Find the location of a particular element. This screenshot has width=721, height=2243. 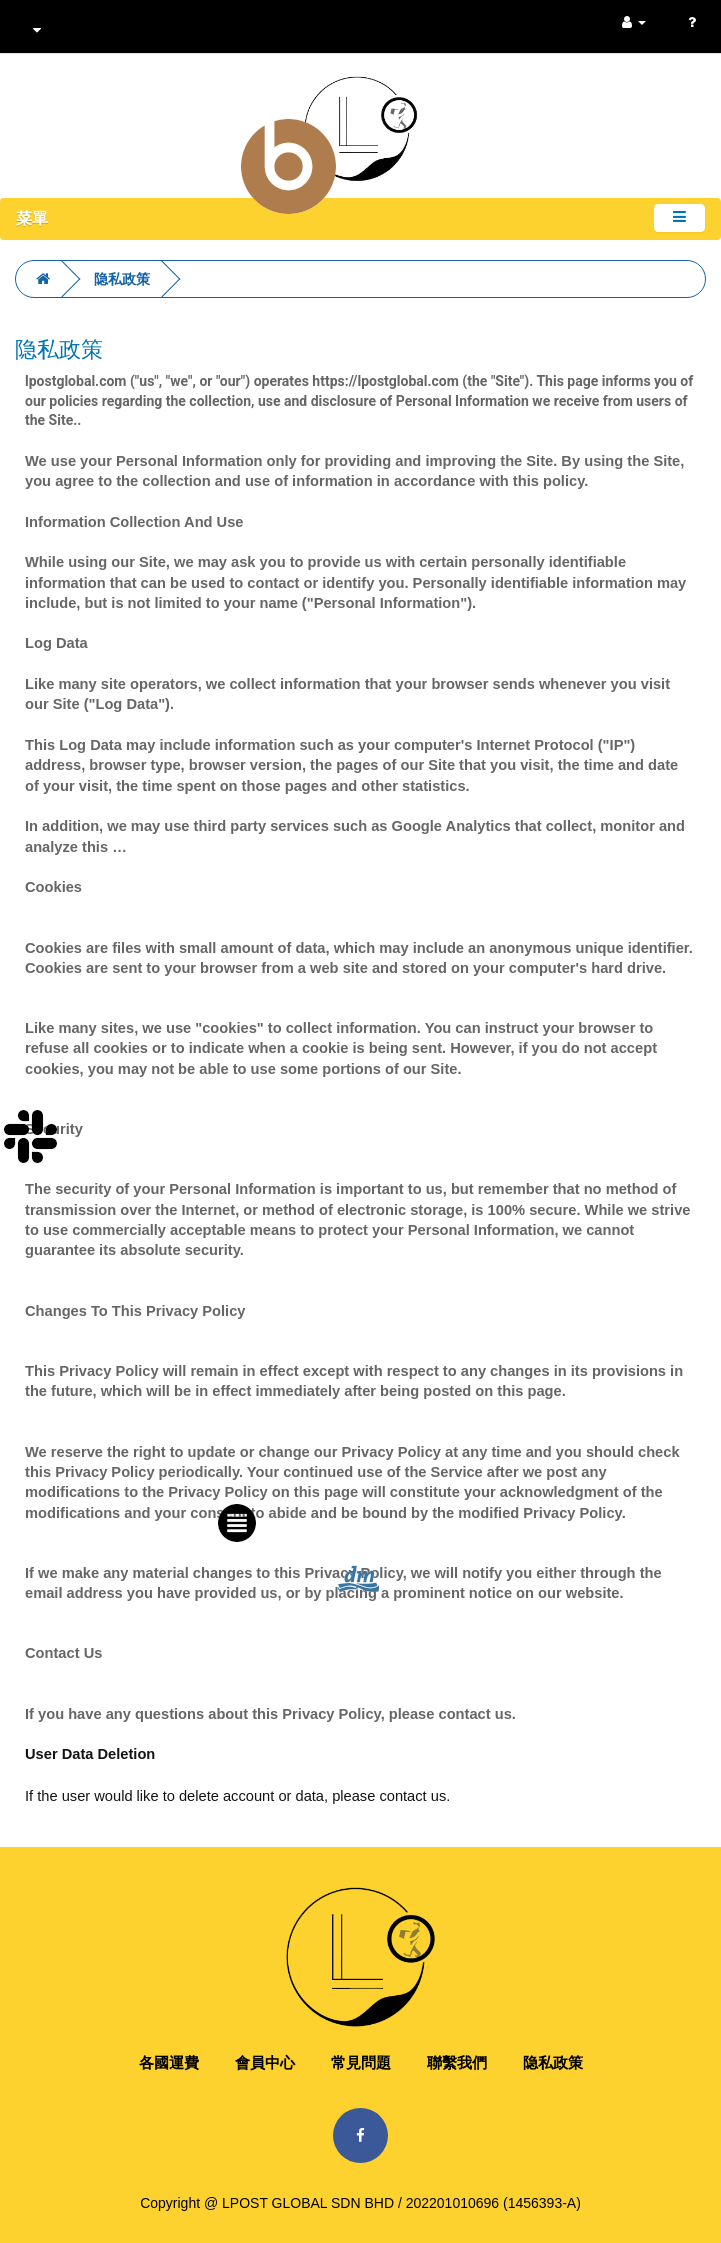

open the Beats by Dre app is located at coordinates (288, 166).